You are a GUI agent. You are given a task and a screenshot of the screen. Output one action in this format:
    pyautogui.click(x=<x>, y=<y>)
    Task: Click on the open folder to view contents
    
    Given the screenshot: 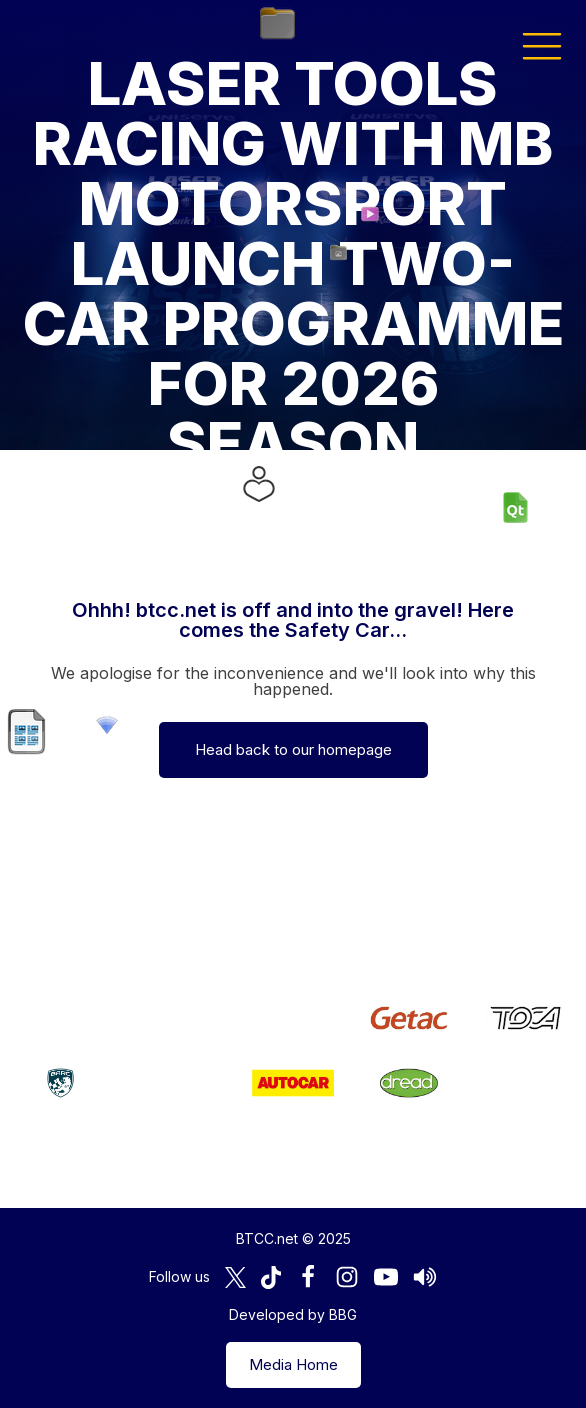 What is the action you would take?
    pyautogui.click(x=277, y=22)
    